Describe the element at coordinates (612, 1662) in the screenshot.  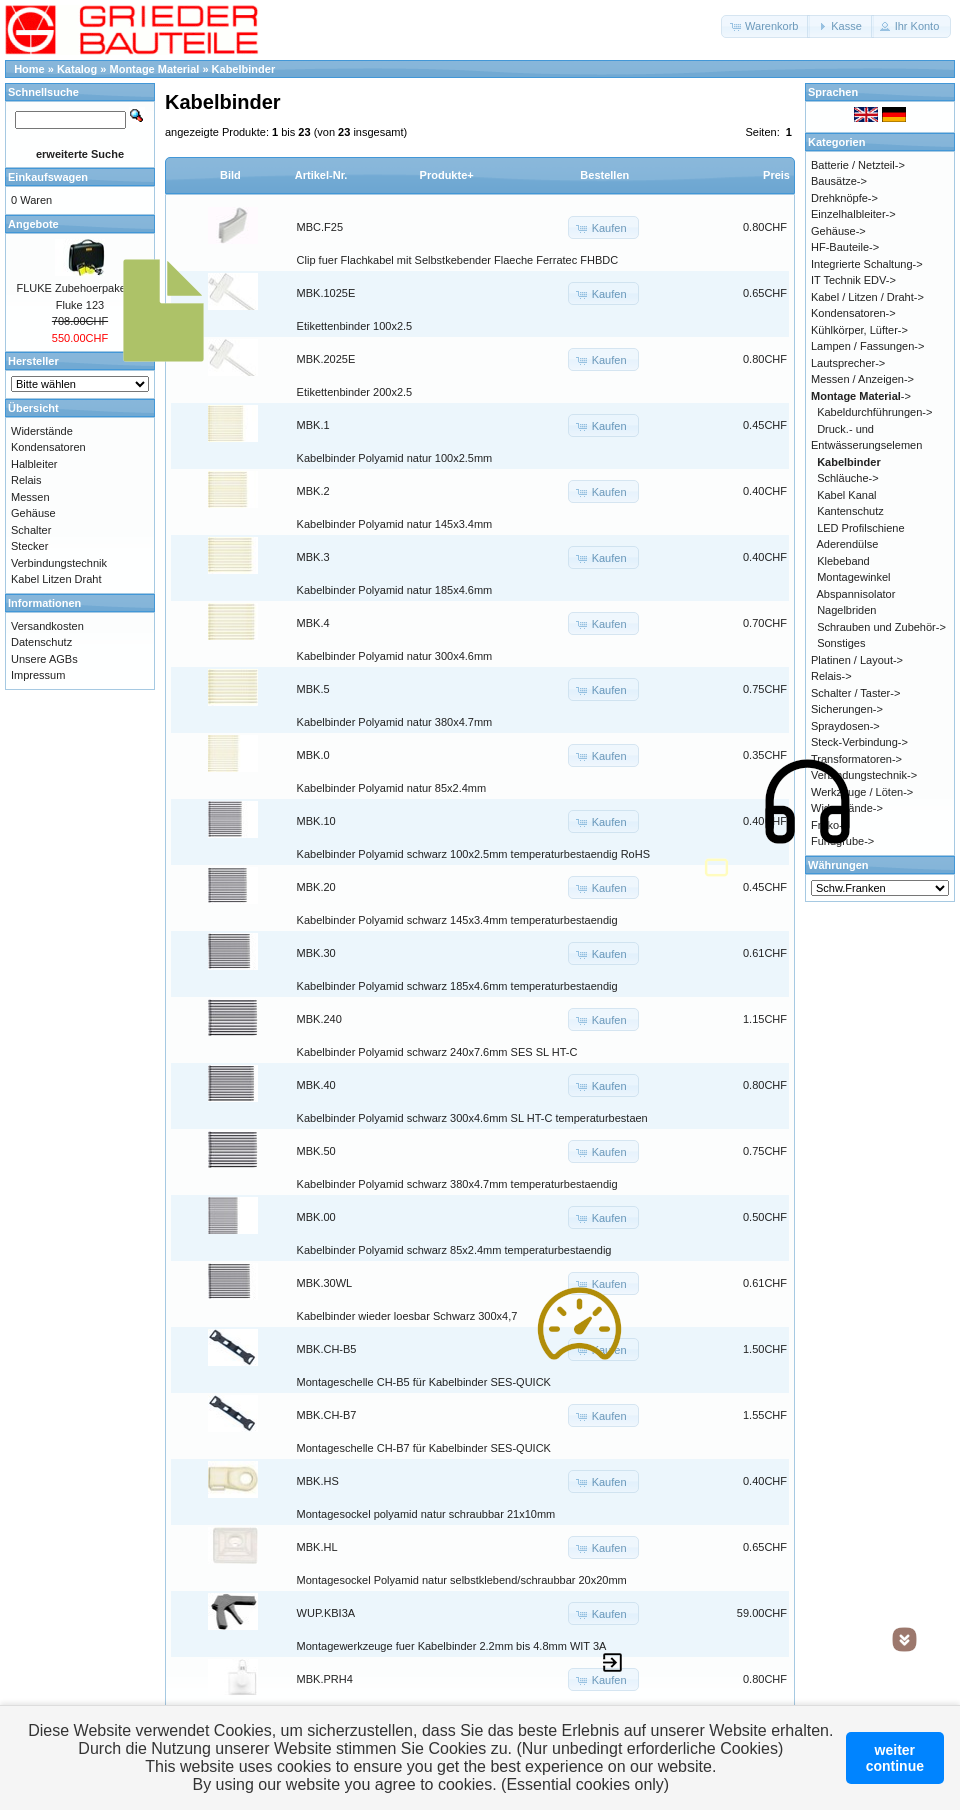
I see `log out of the current session` at that location.